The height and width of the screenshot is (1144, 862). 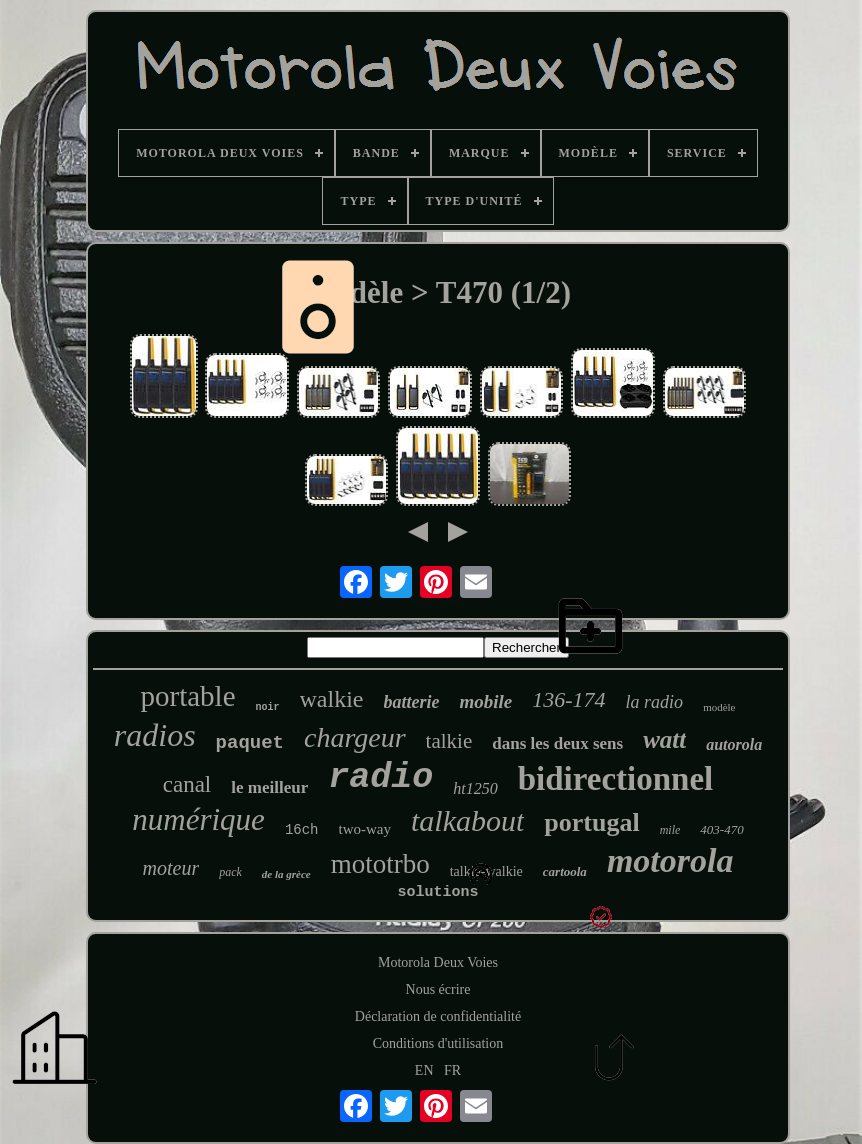 I want to click on redo or repeat last action, so click(x=612, y=1057).